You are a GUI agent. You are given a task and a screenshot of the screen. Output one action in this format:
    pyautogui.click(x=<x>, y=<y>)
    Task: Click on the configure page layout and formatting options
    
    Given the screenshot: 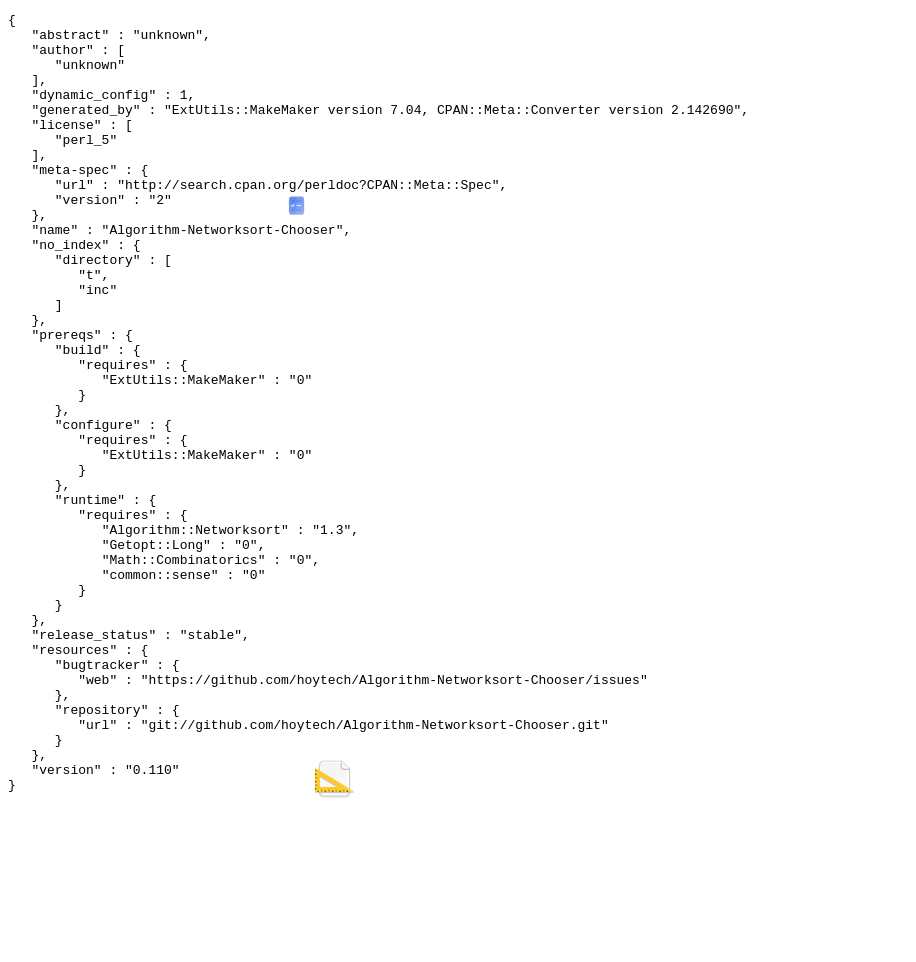 What is the action you would take?
    pyautogui.click(x=334, y=778)
    